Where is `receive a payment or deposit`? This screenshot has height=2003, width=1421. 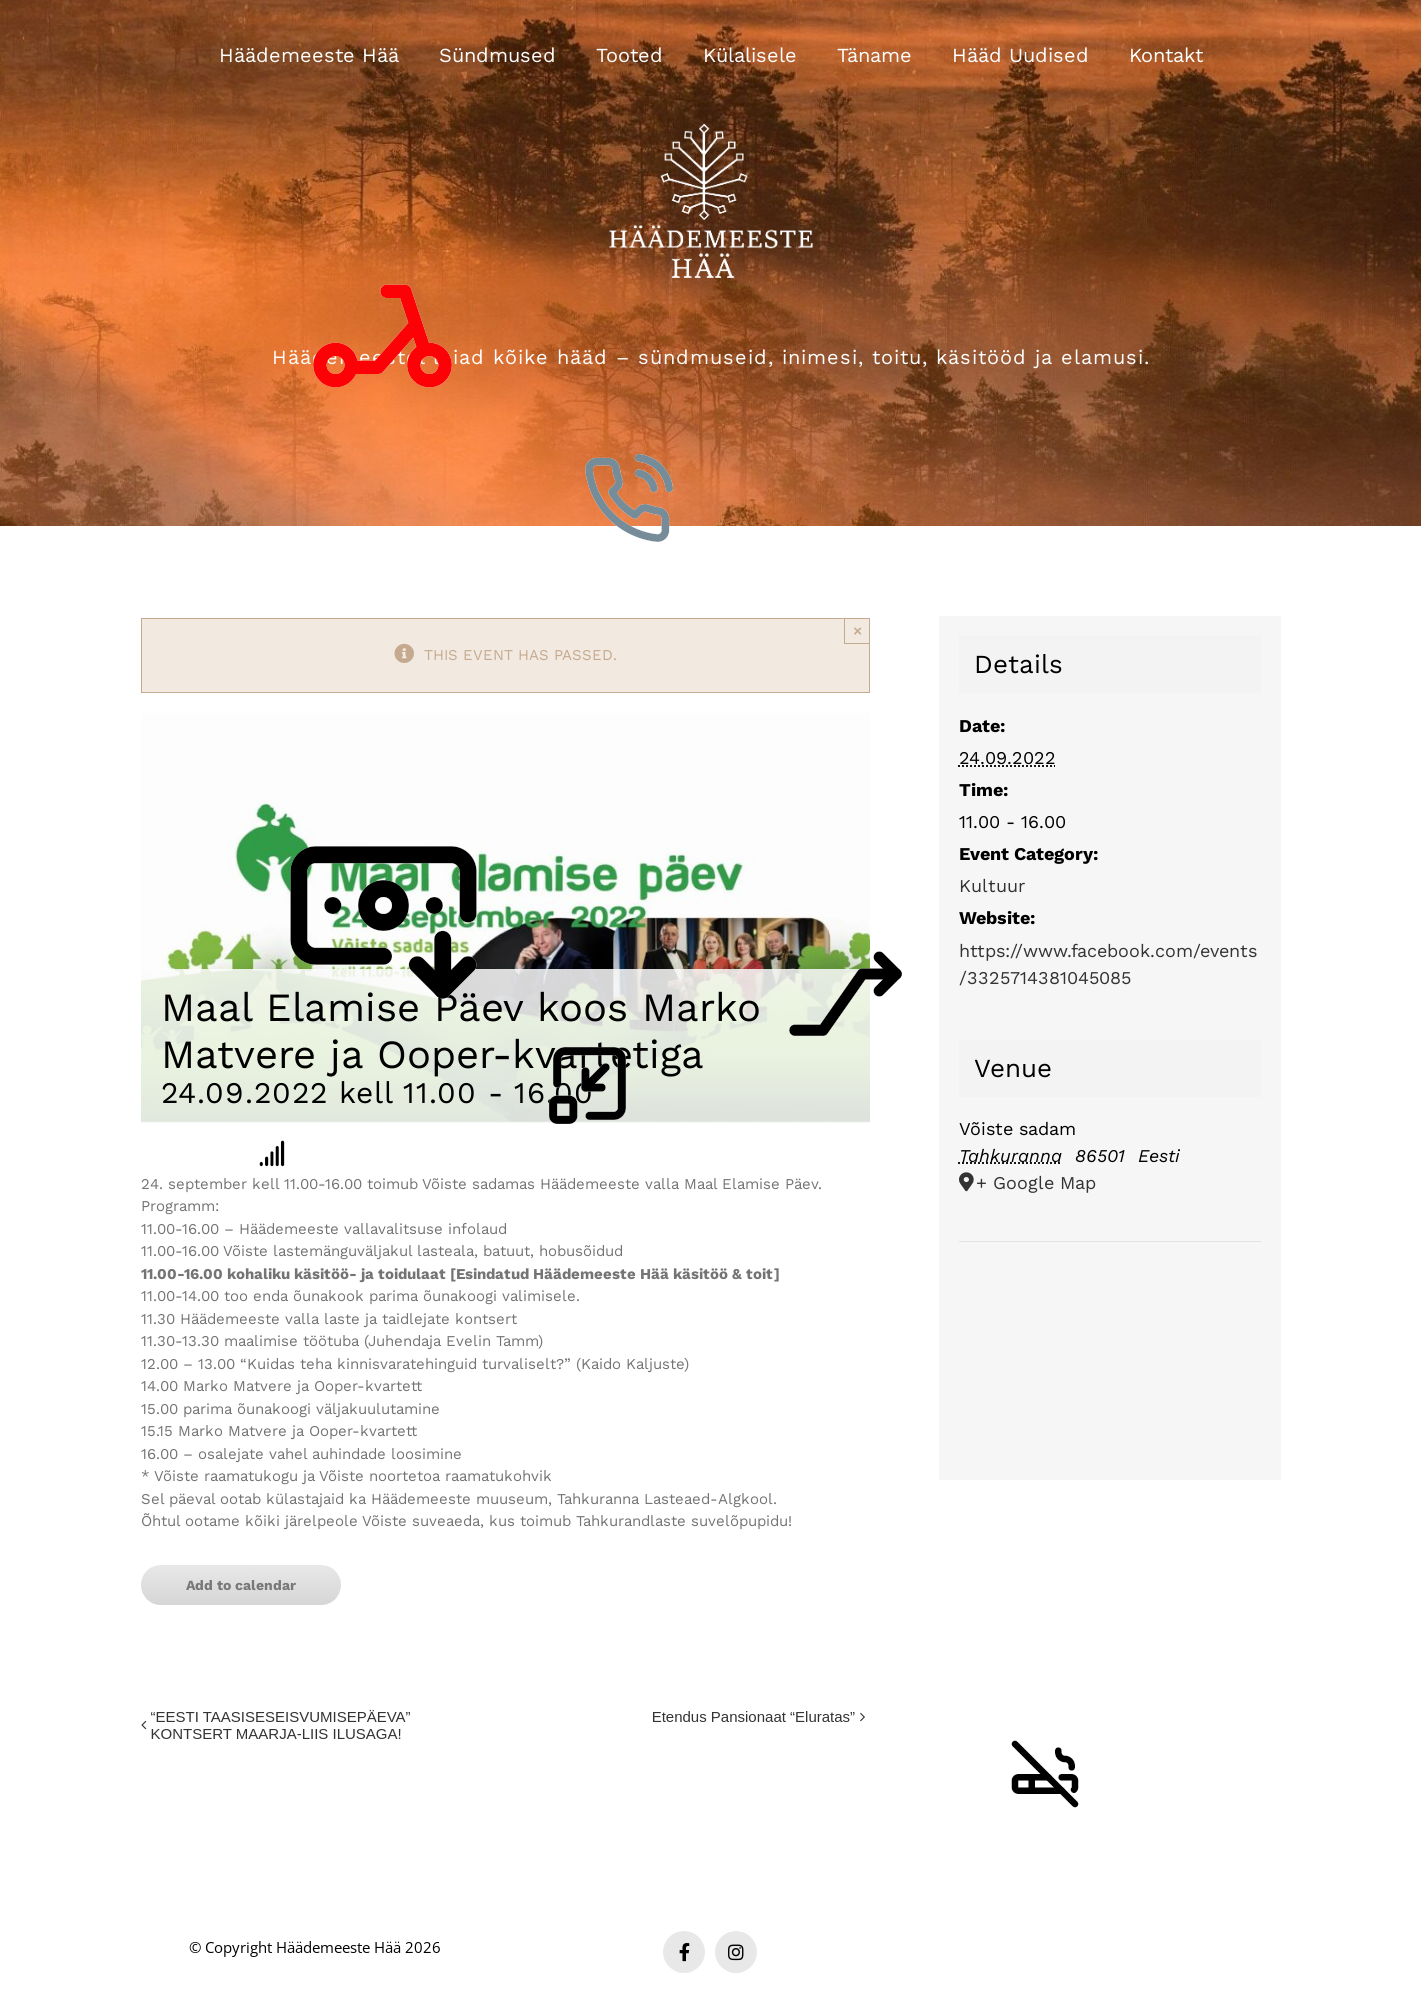
receive a payment or deposit is located at coordinates (383, 905).